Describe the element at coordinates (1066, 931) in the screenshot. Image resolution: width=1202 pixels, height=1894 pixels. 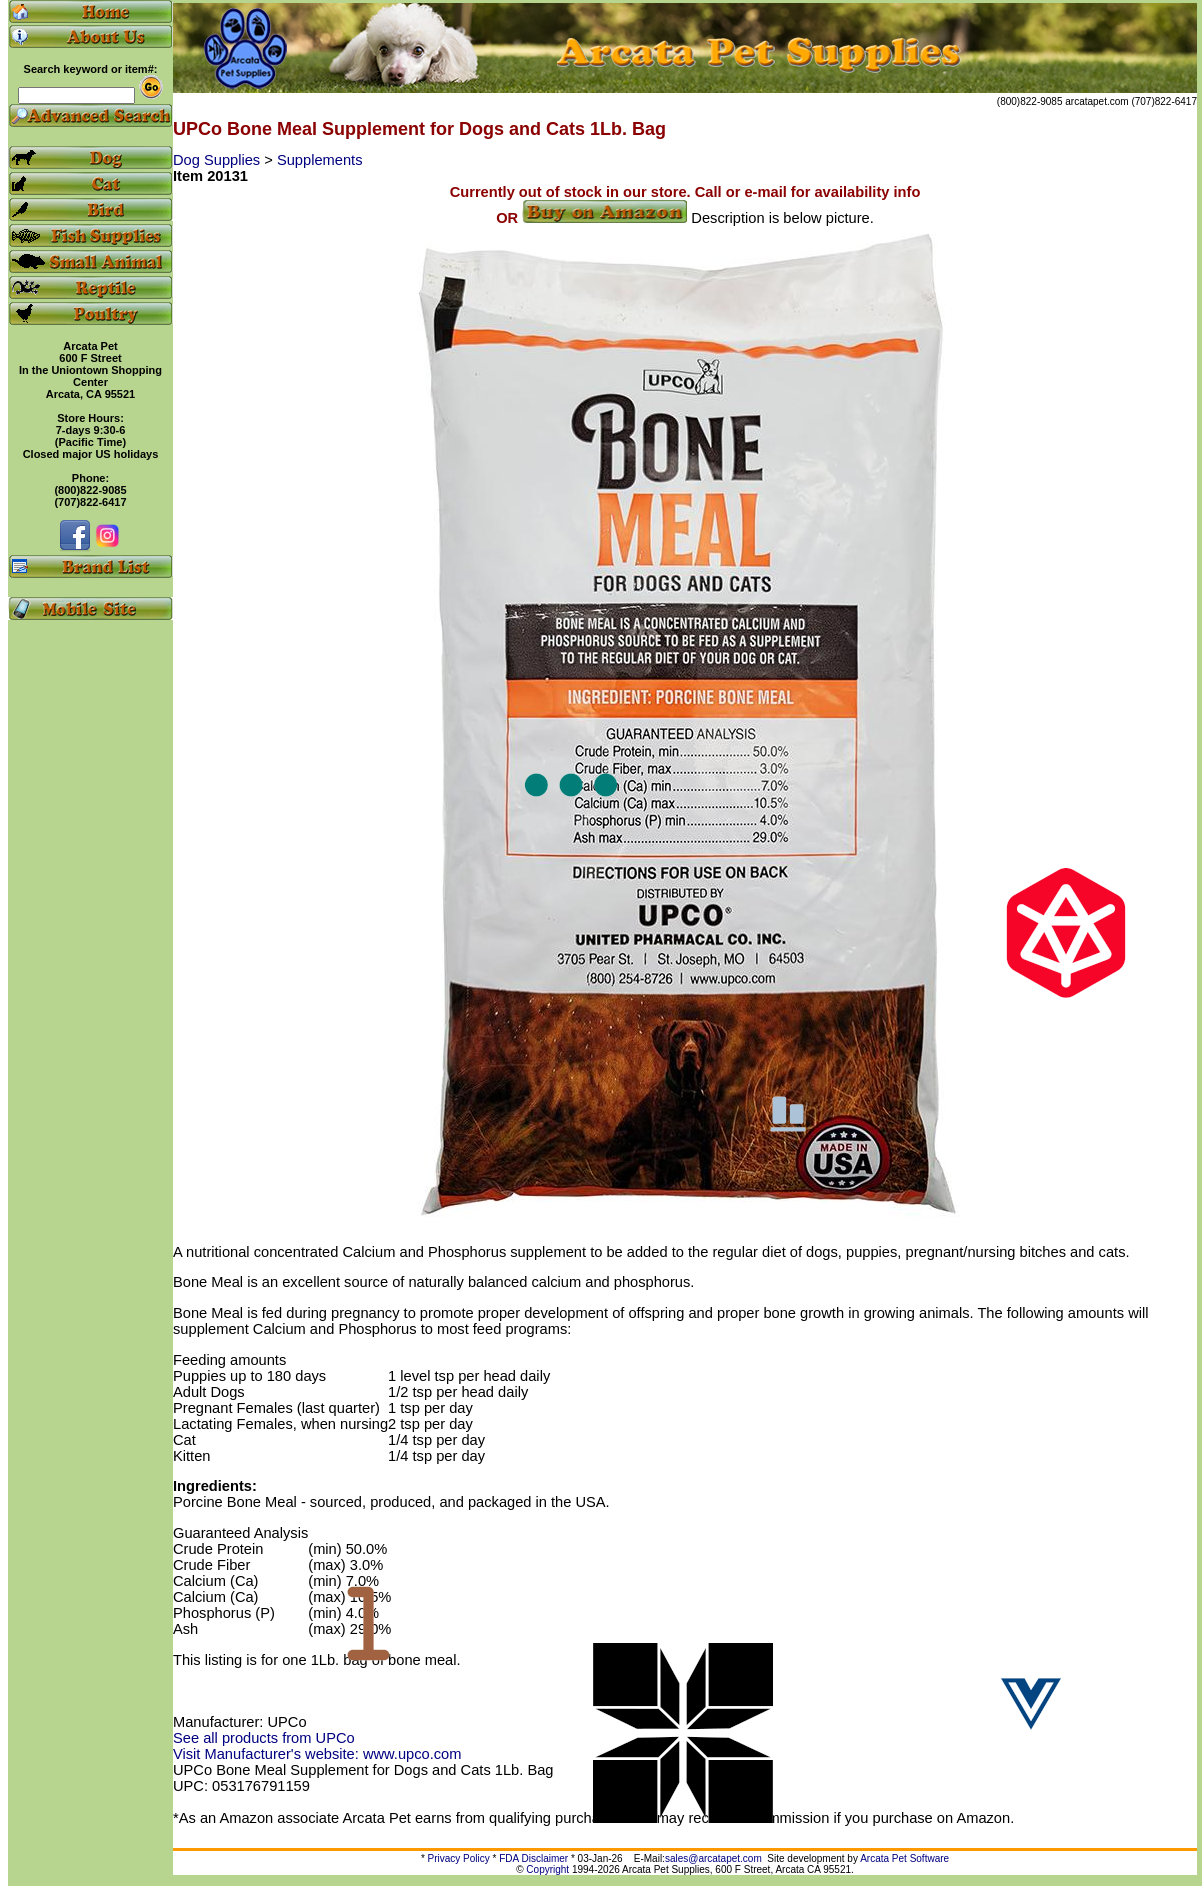
I see `access tabletop gaming or RPG features` at that location.